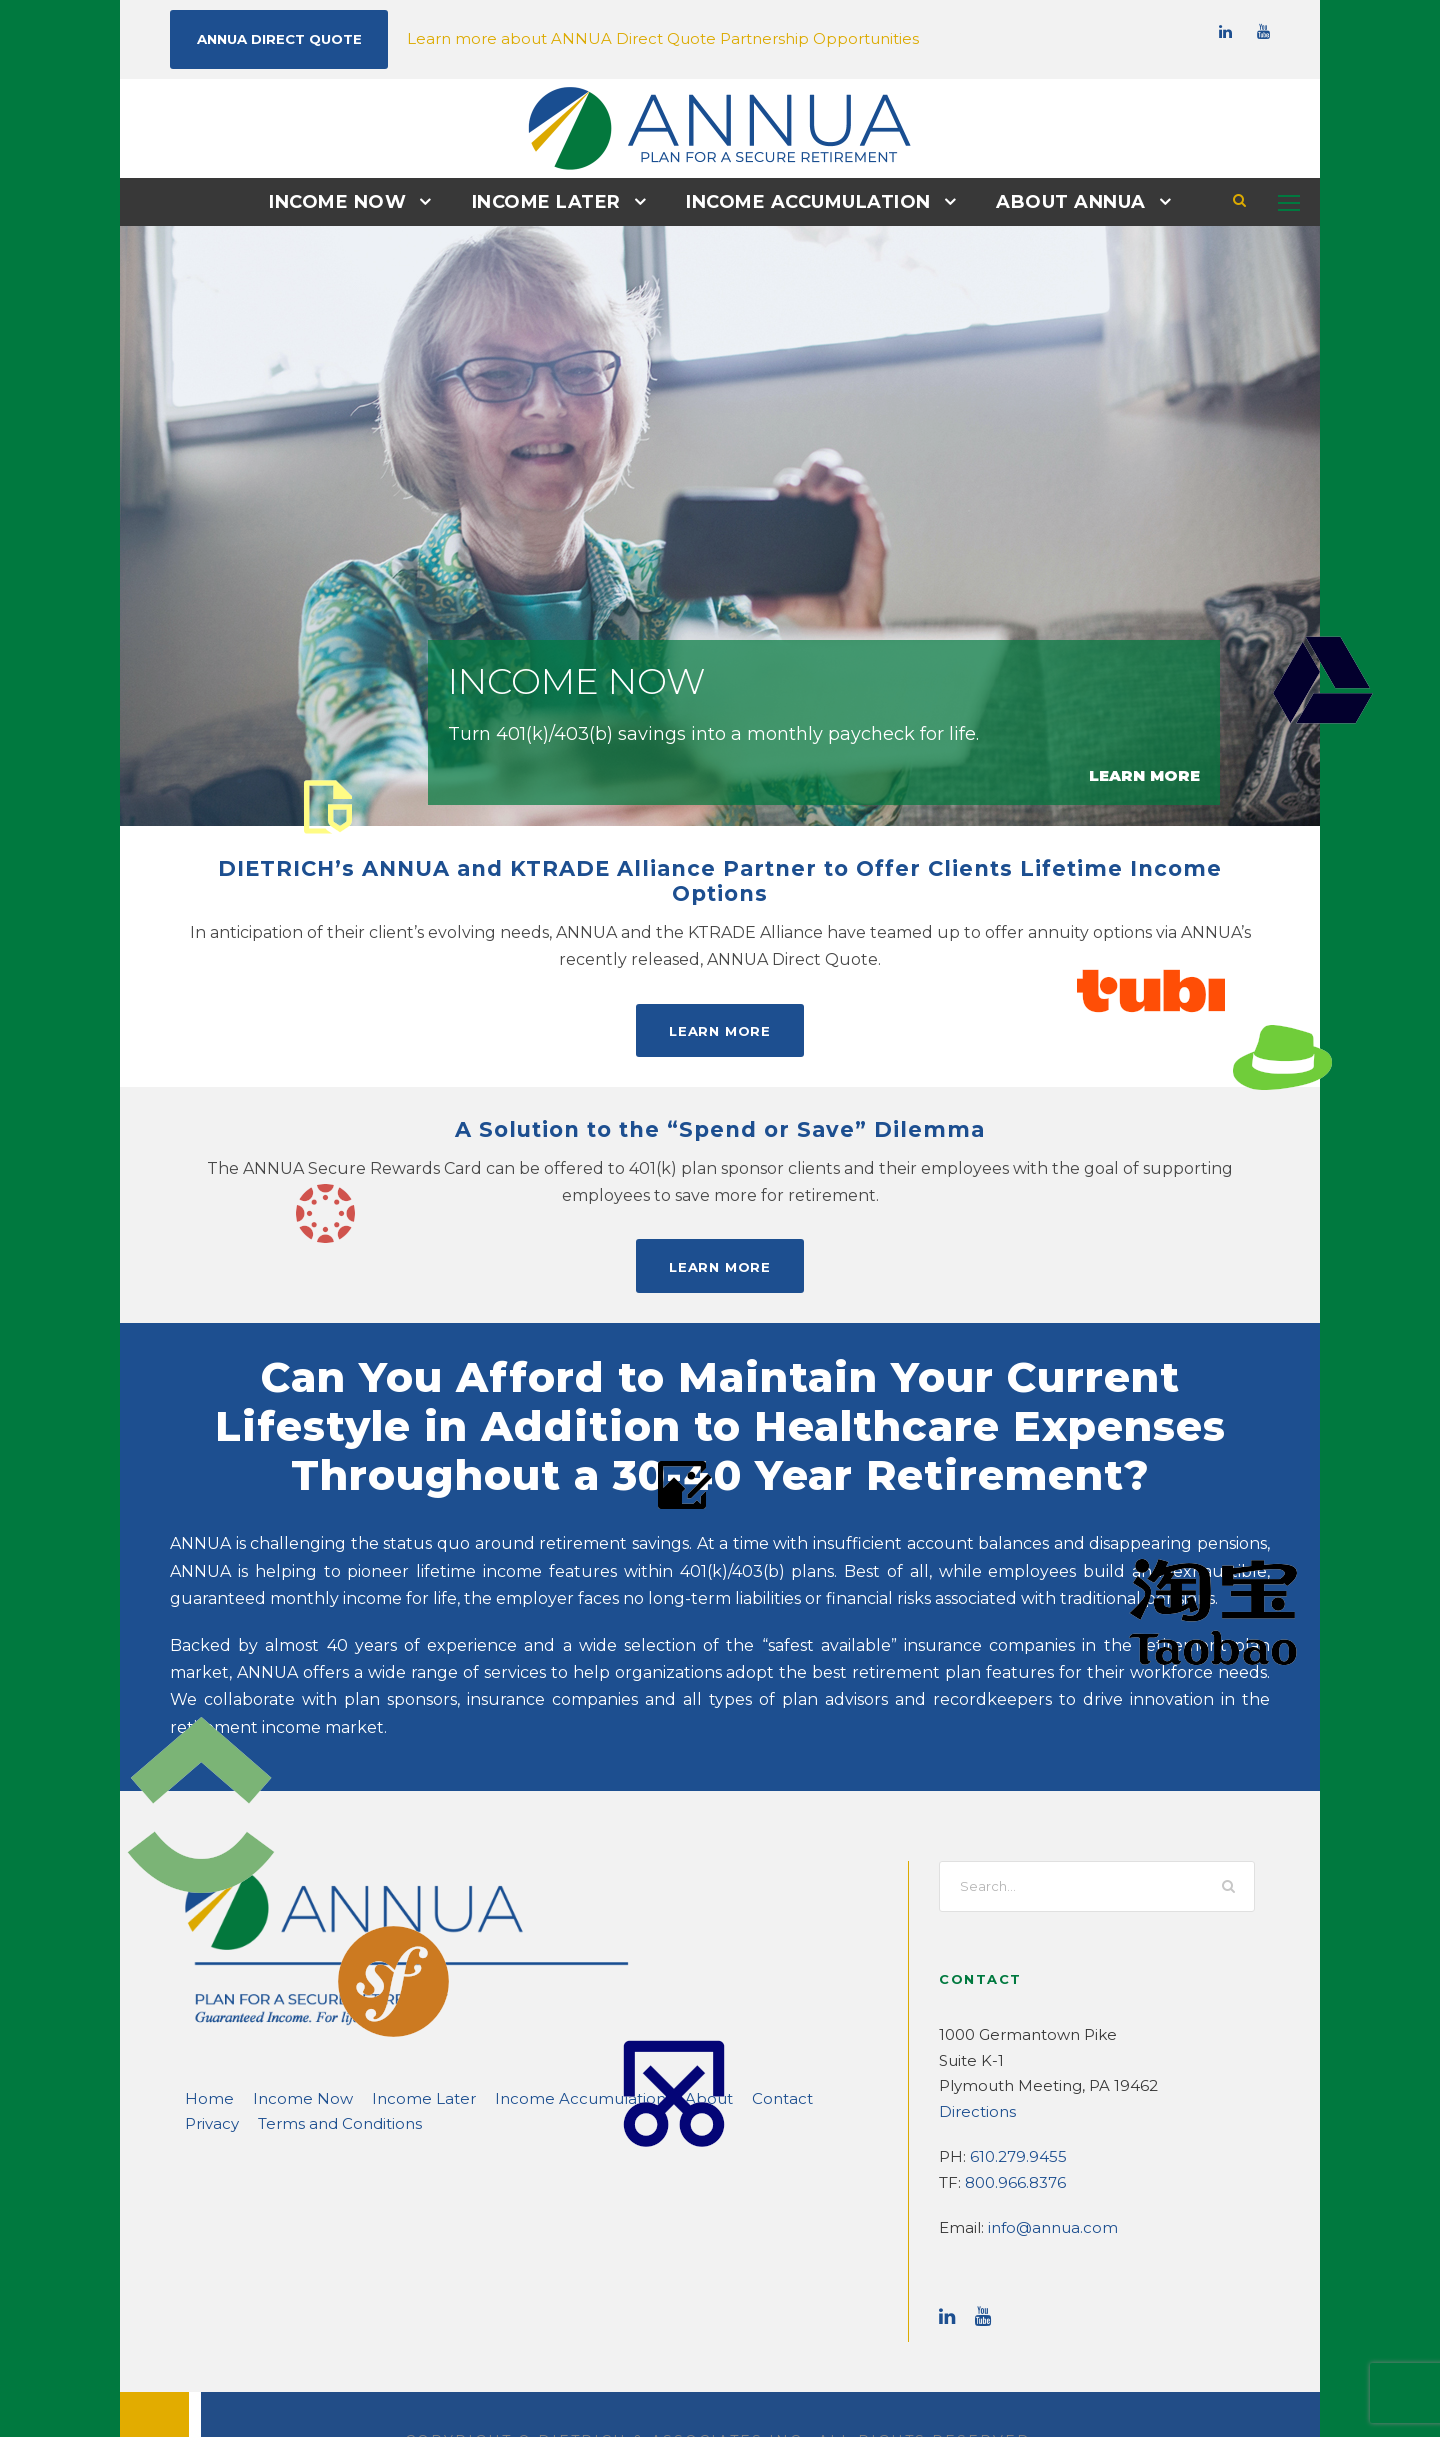  What do you see at coordinates (325, 1213) in the screenshot?
I see `open canvas learning management system` at bounding box center [325, 1213].